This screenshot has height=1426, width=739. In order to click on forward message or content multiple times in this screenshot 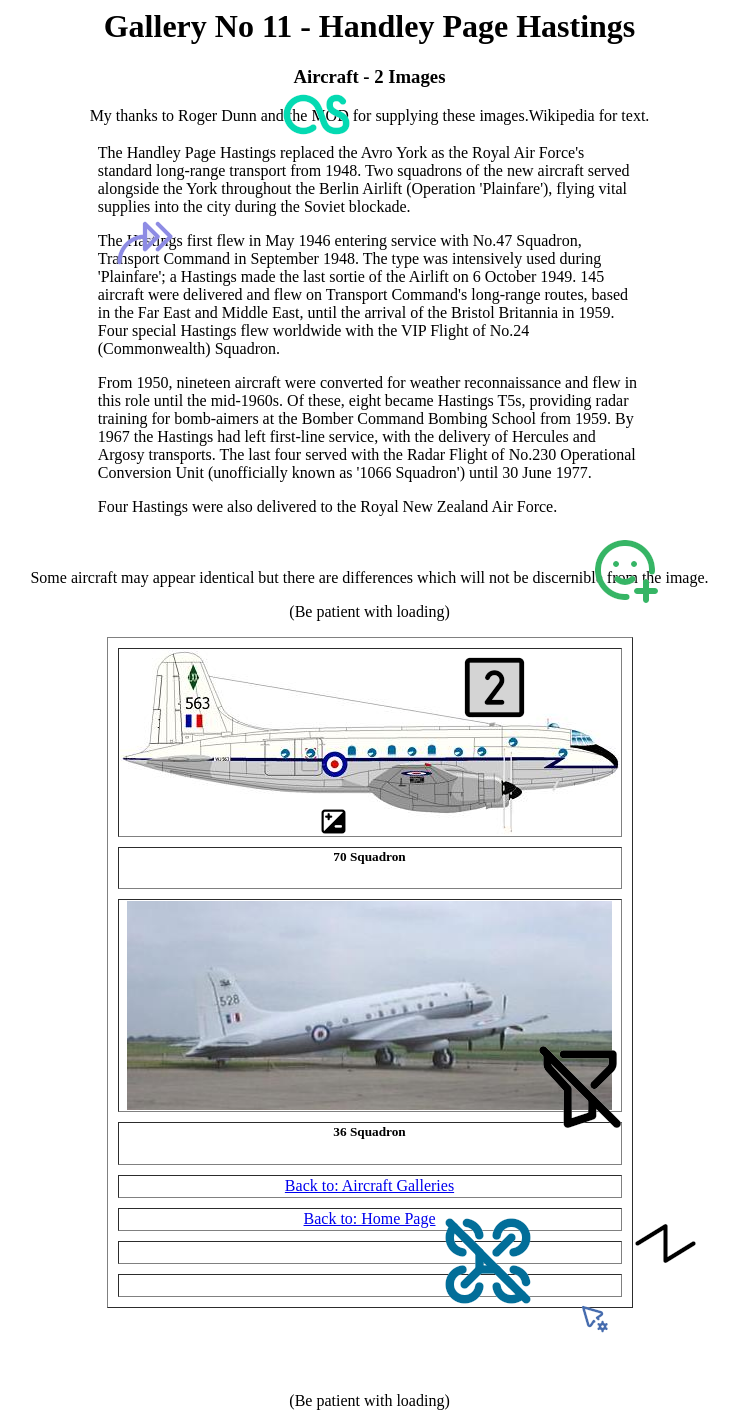, I will do `click(145, 243)`.